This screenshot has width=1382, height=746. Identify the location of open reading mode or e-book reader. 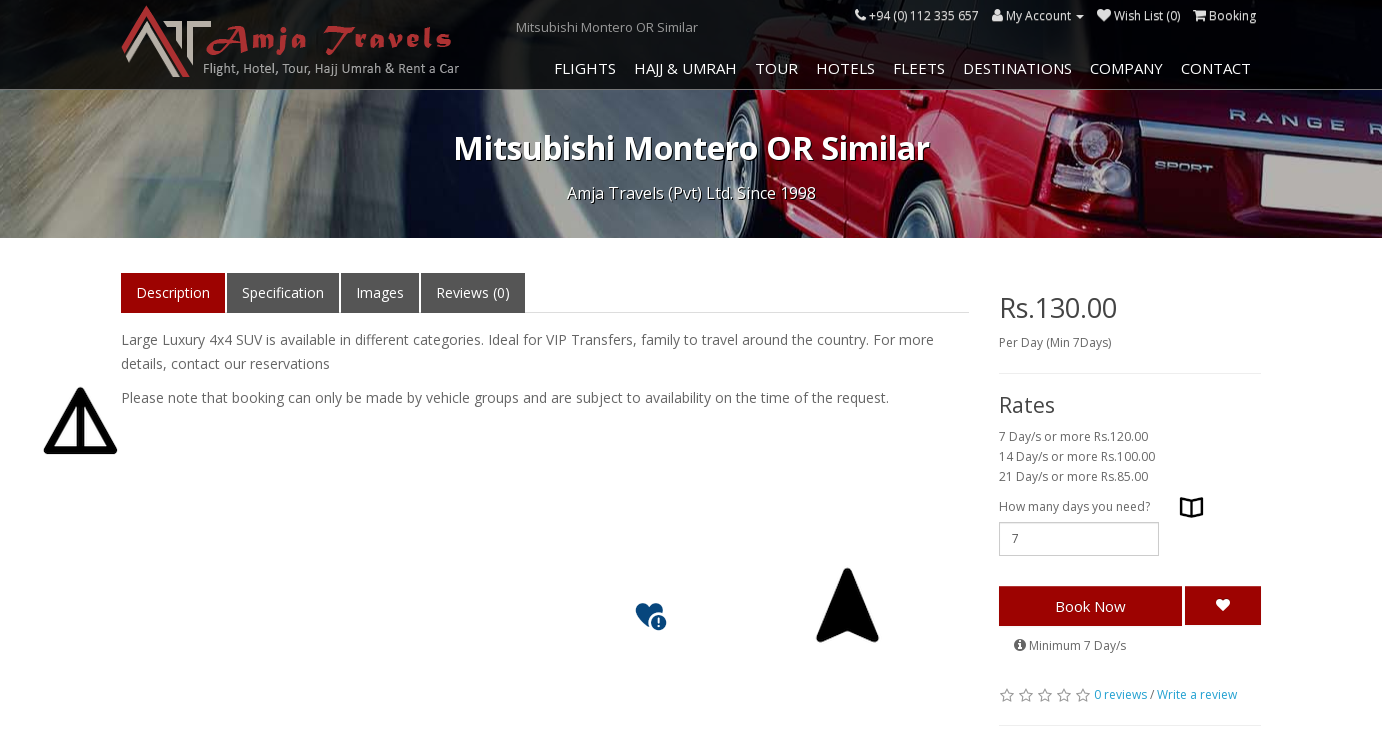
(1191, 507).